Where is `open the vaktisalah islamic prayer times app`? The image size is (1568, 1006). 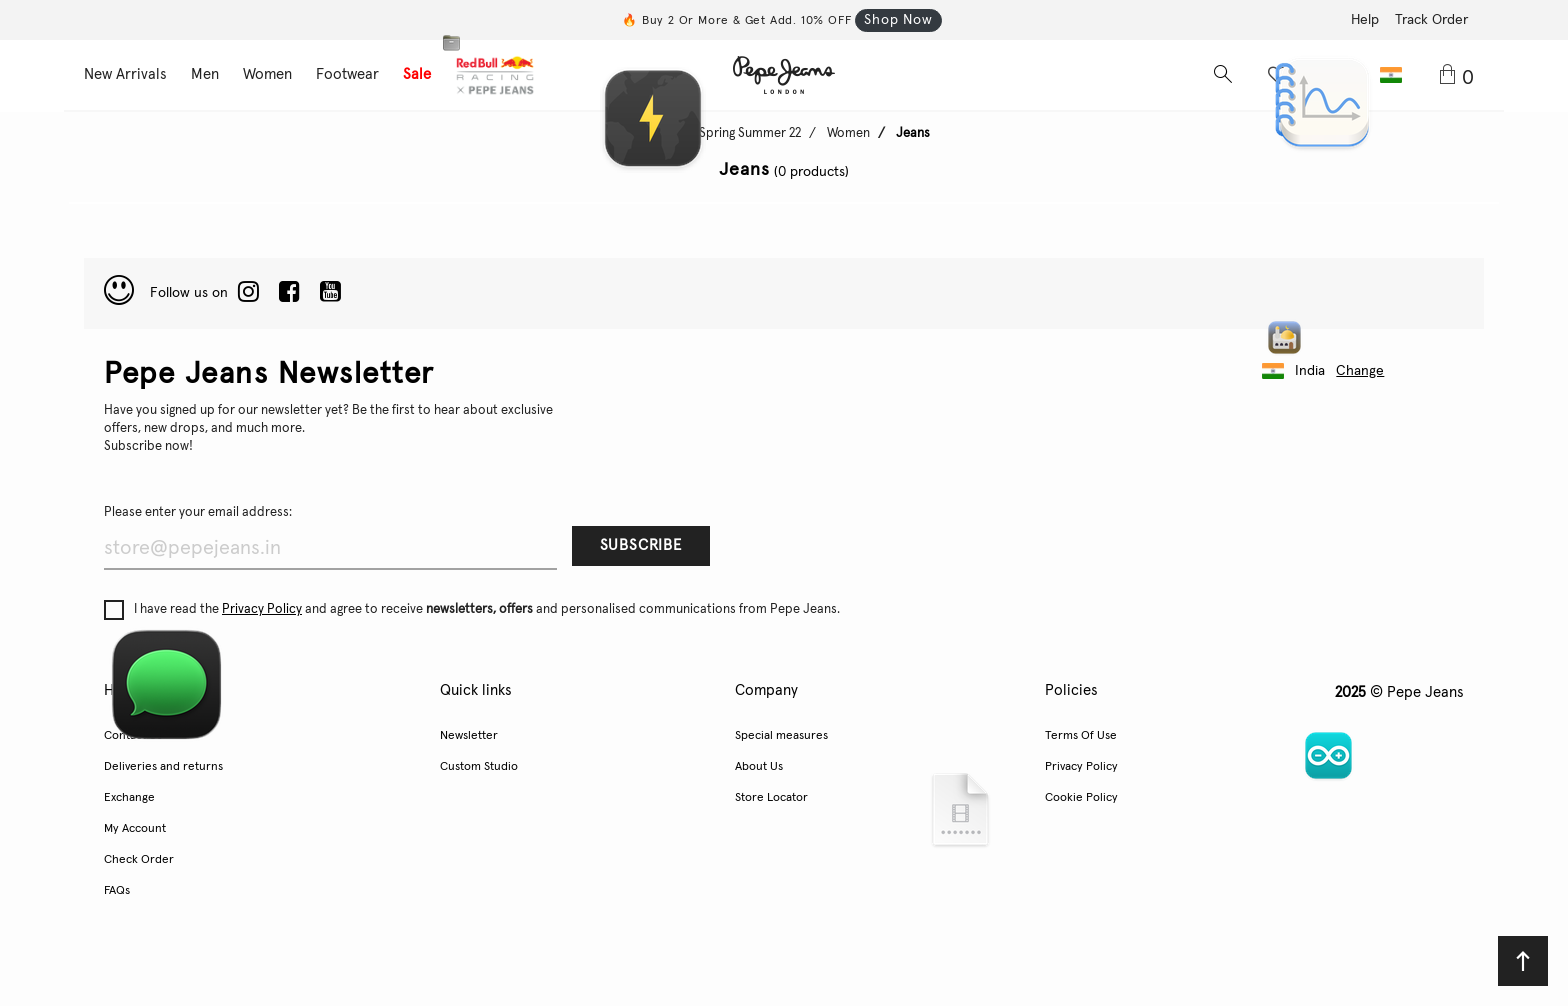
open the vaktisalah islamic prayer times app is located at coordinates (1284, 337).